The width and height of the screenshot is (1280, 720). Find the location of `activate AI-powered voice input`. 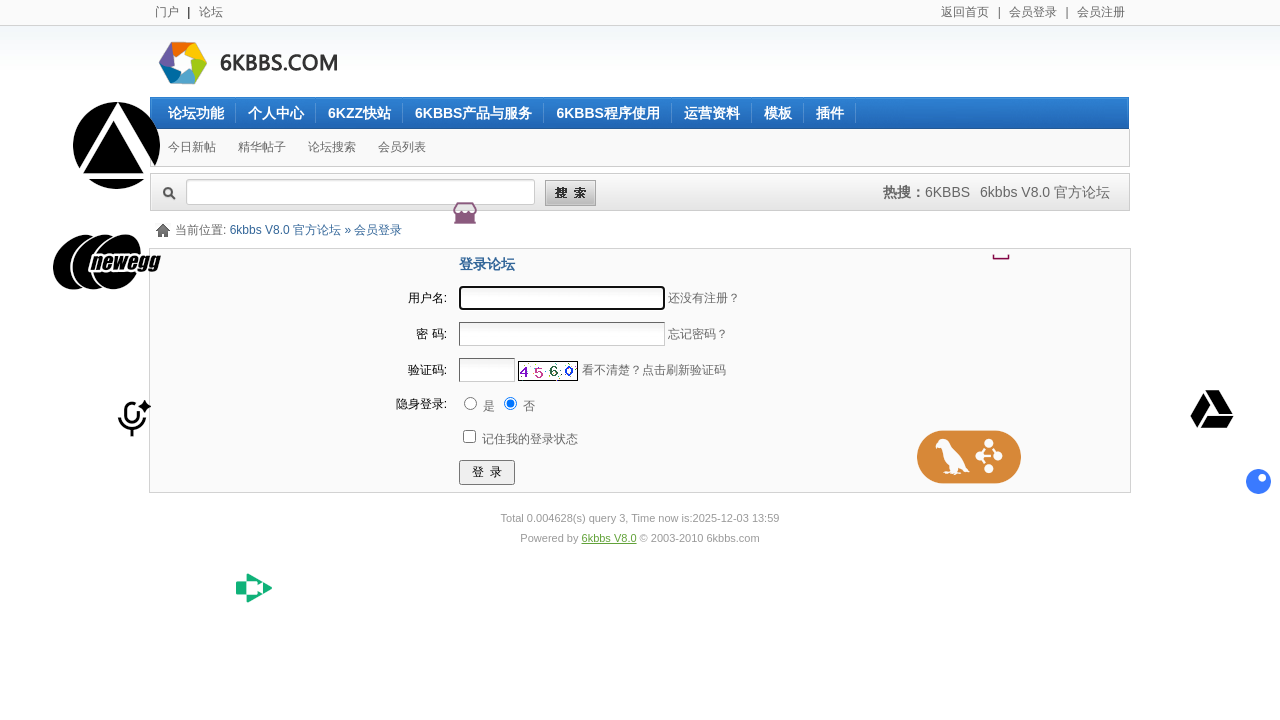

activate AI-powered voice input is located at coordinates (132, 419).